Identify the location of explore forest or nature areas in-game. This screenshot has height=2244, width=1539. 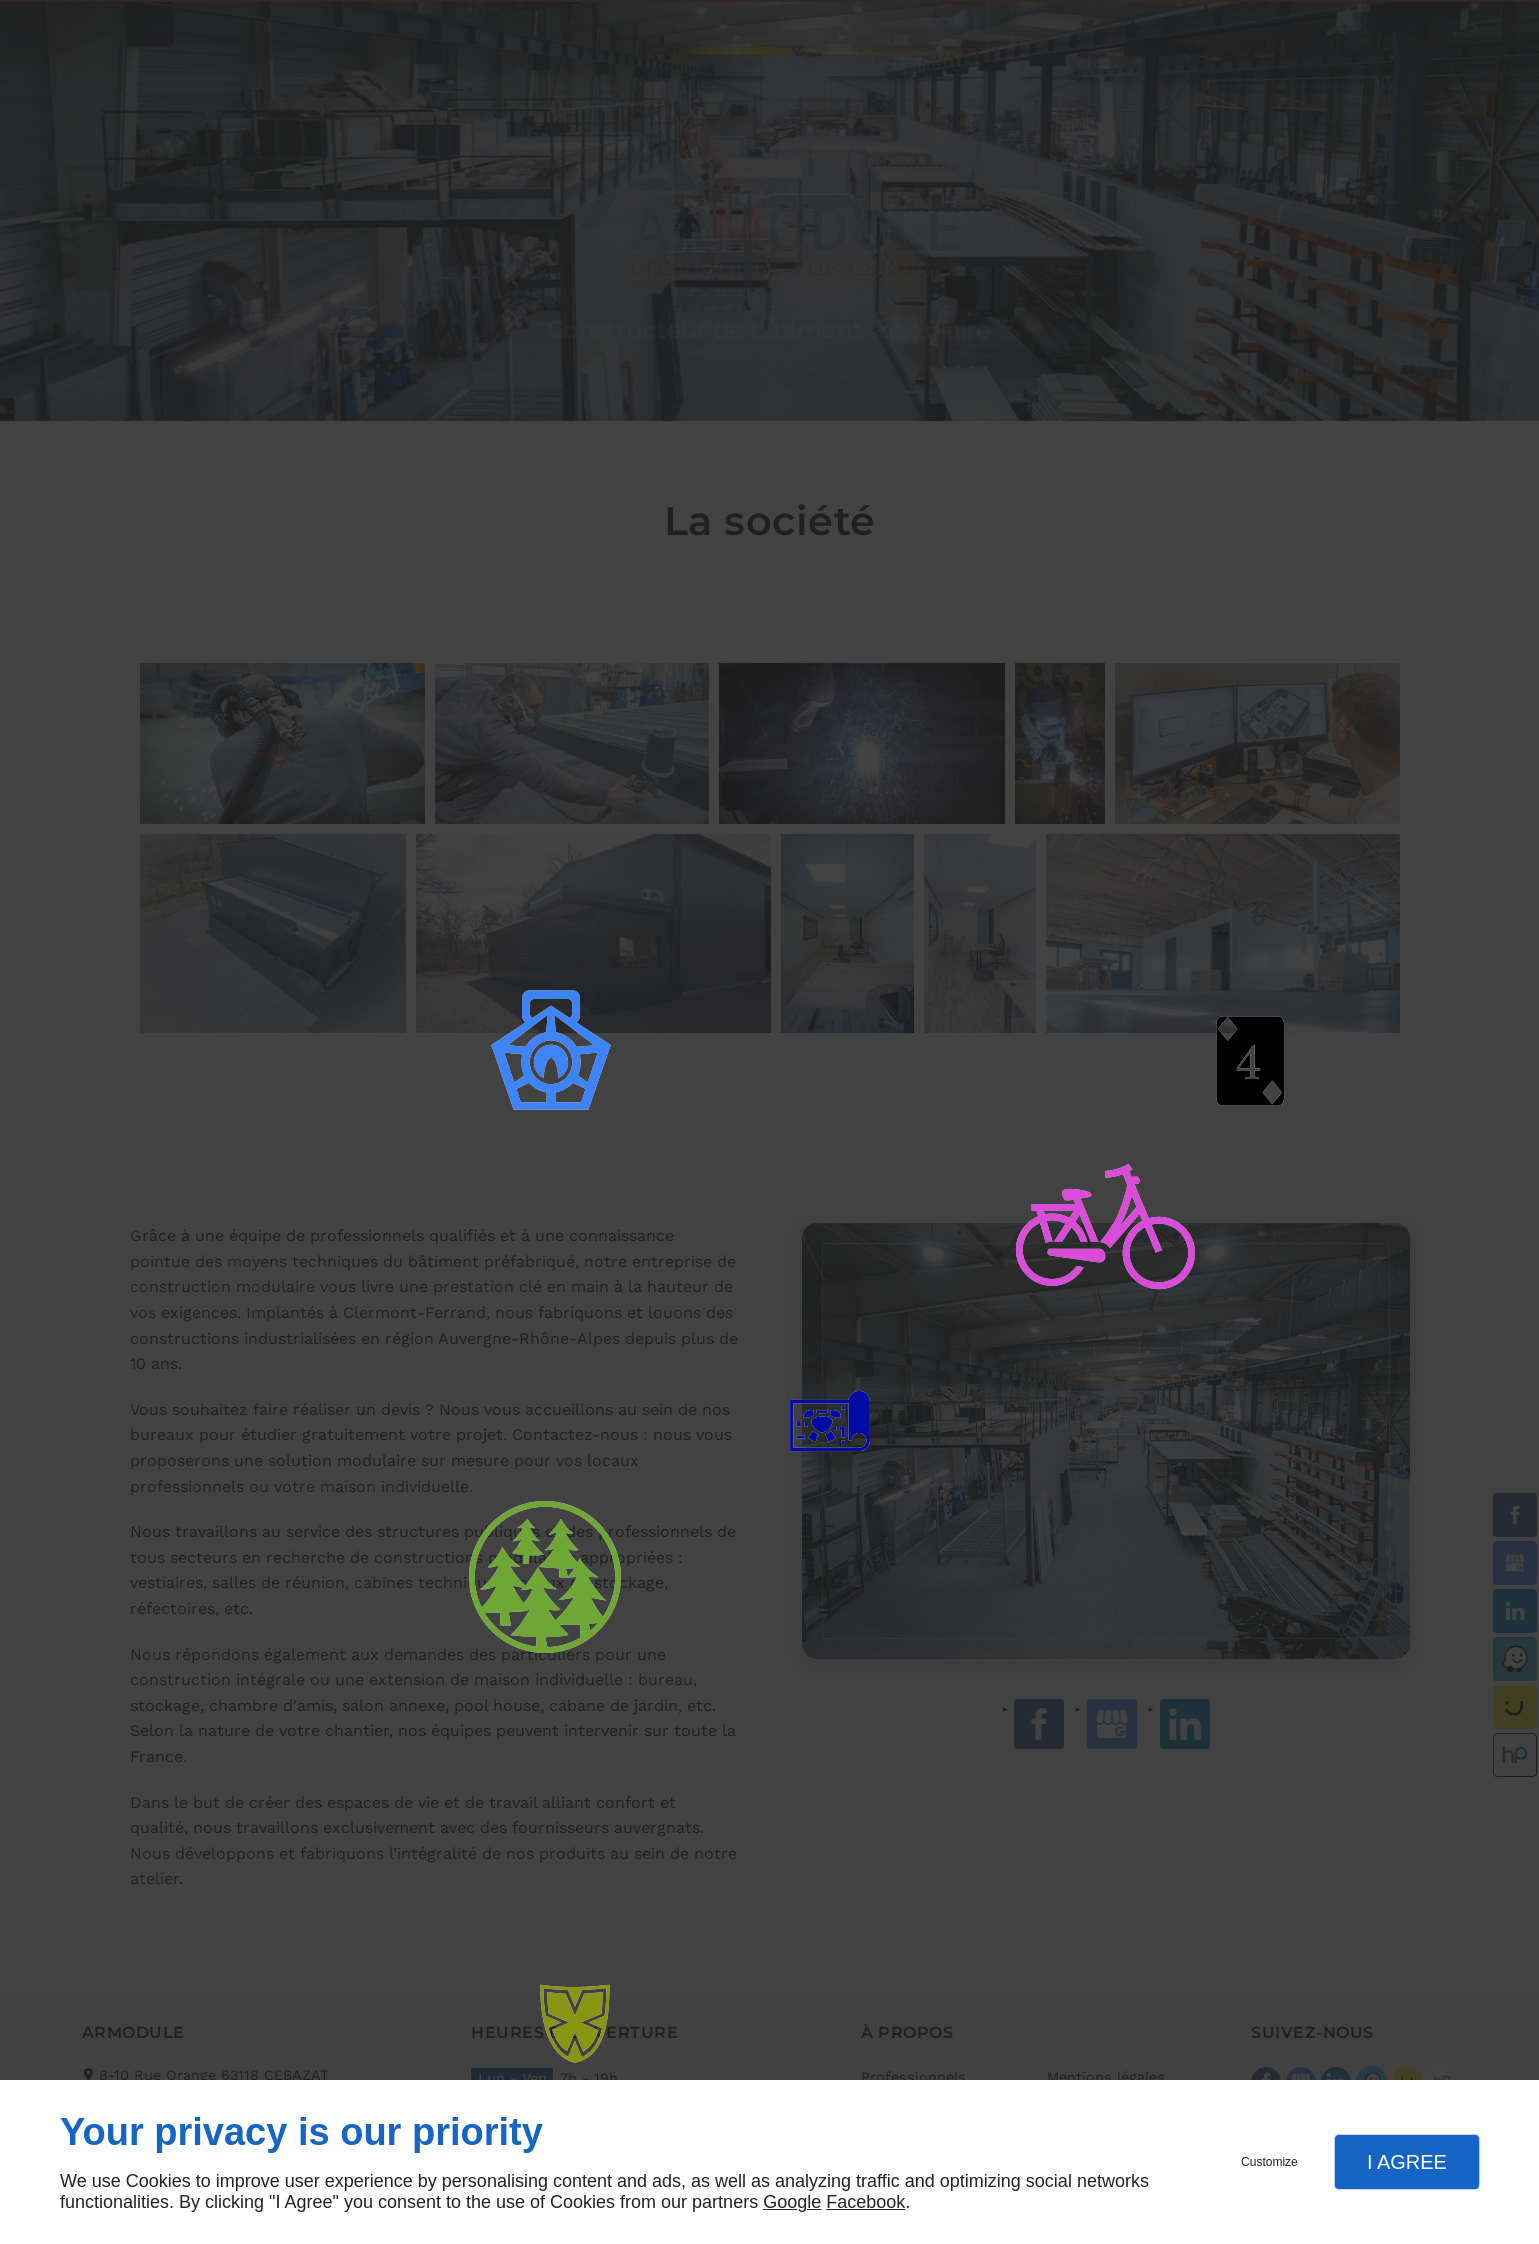
(545, 1577).